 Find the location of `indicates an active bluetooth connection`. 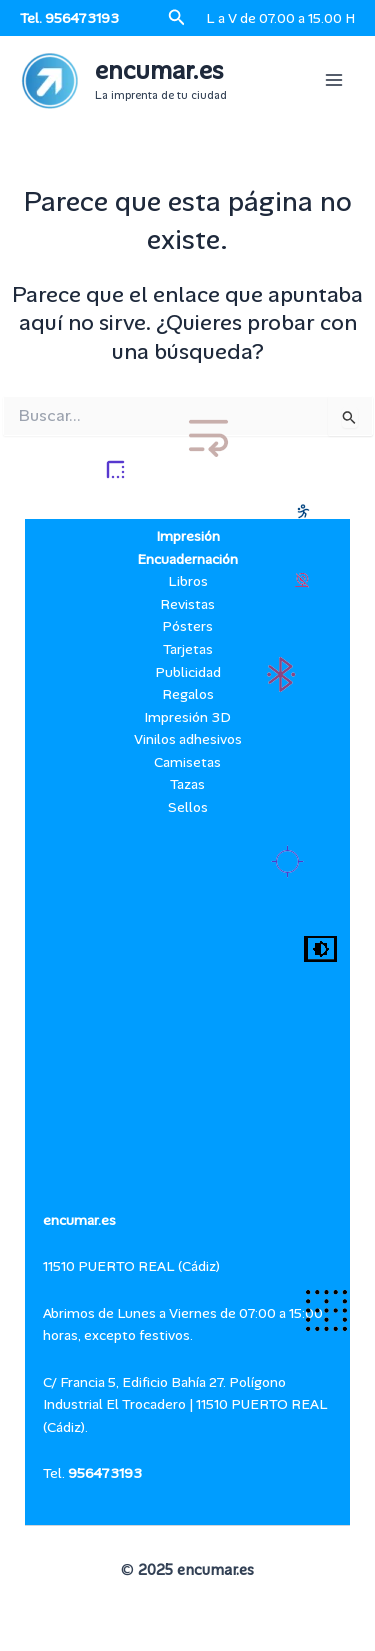

indicates an active bluetooth connection is located at coordinates (280, 674).